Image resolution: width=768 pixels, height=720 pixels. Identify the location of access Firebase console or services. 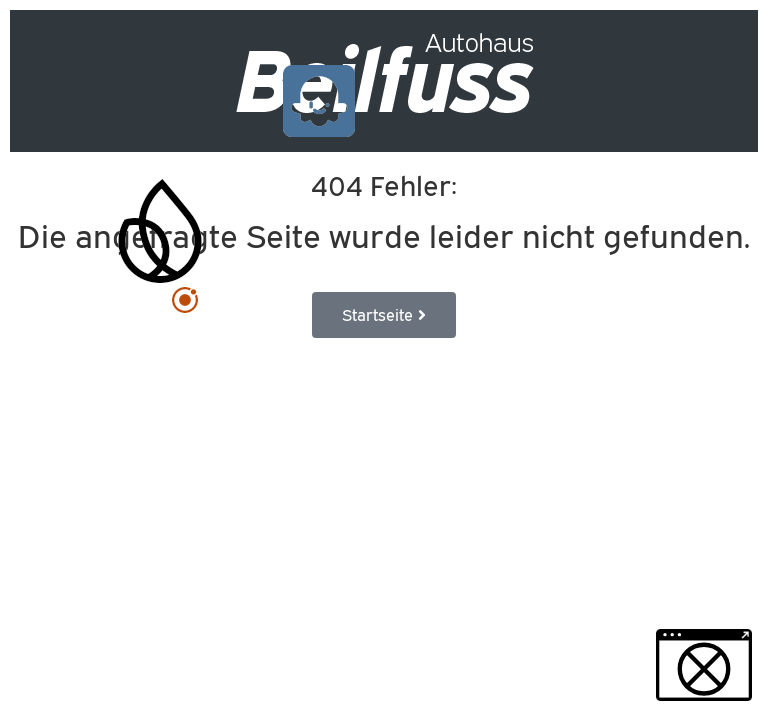
(160, 231).